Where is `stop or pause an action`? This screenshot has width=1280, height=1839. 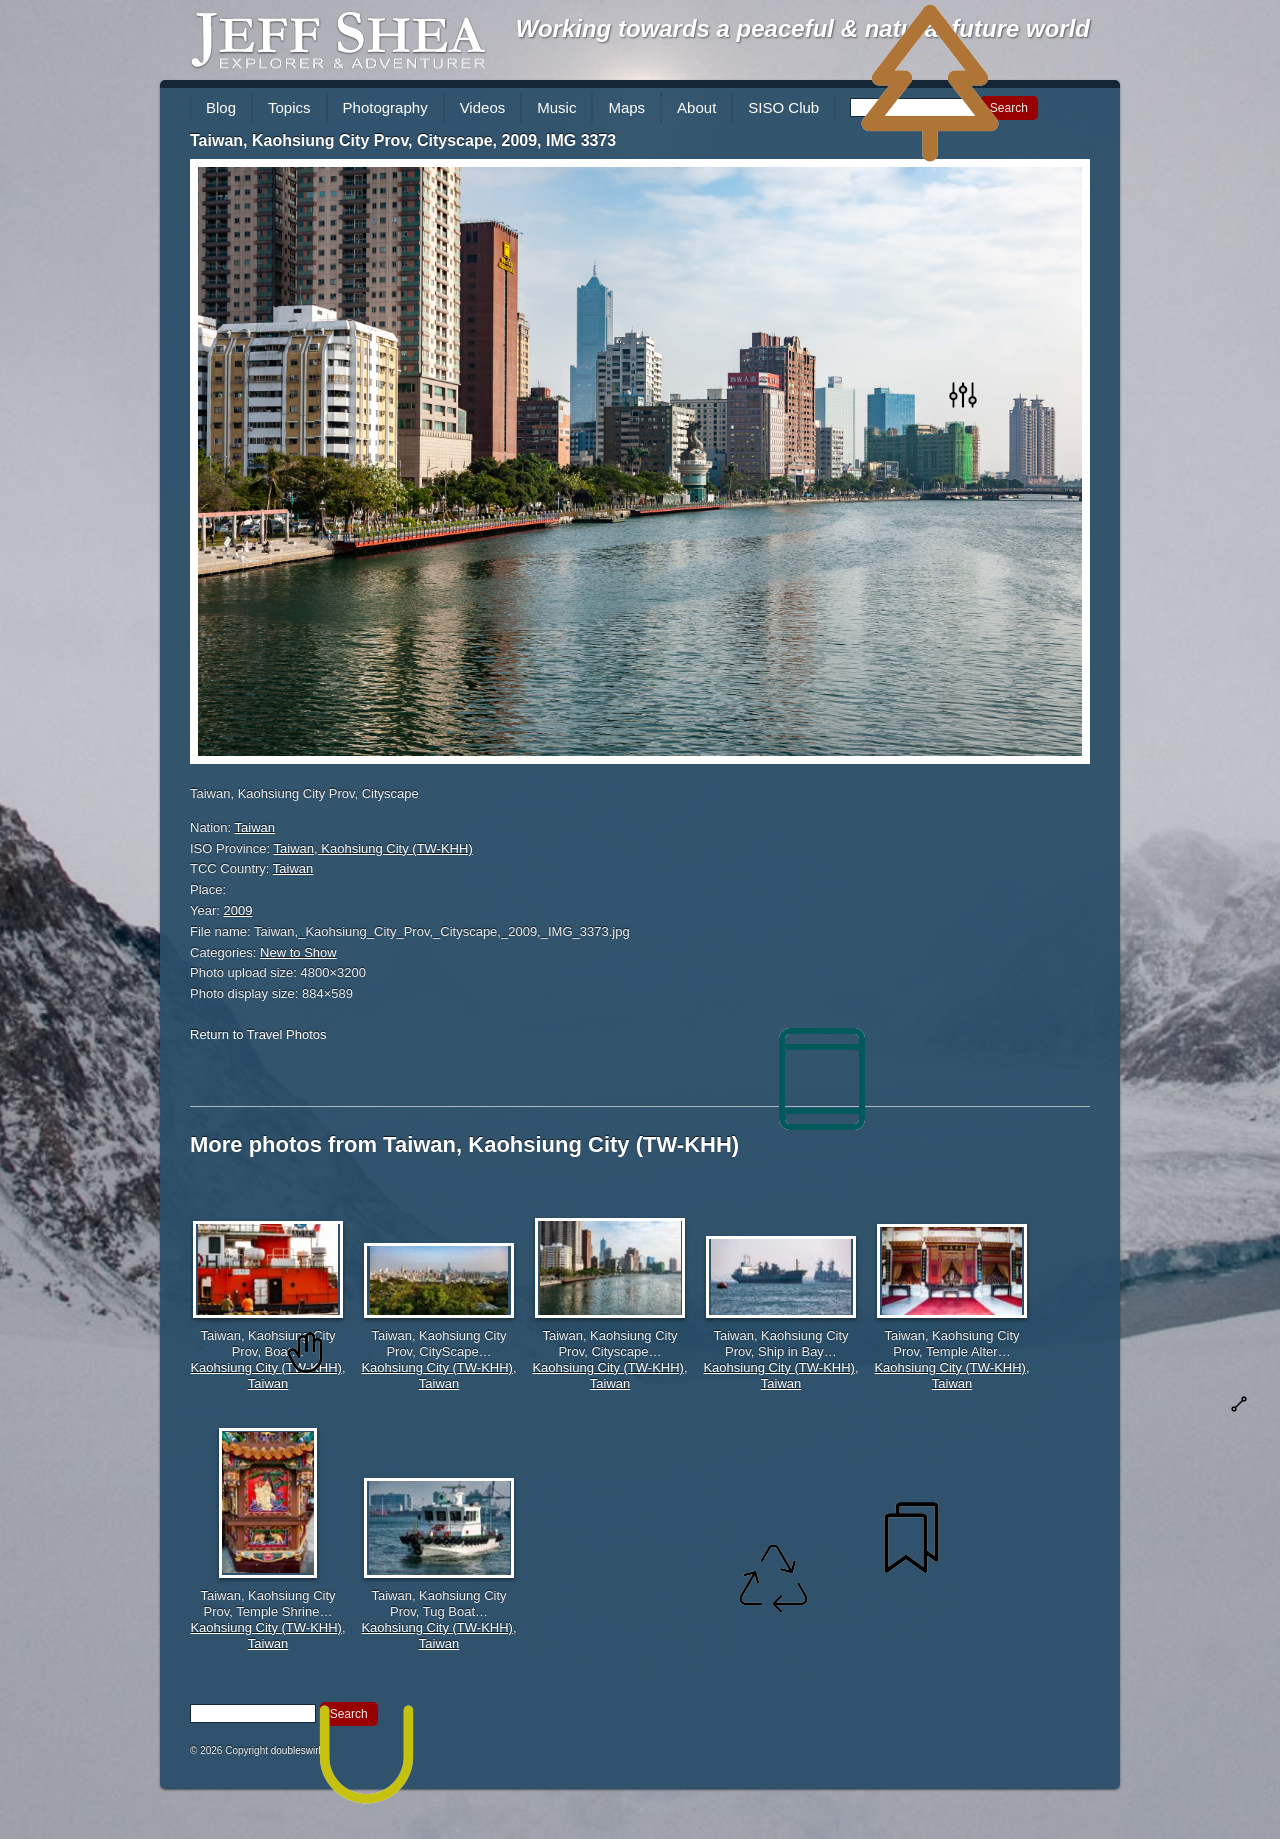 stop or pause an action is located at coordinates (306, 1352).